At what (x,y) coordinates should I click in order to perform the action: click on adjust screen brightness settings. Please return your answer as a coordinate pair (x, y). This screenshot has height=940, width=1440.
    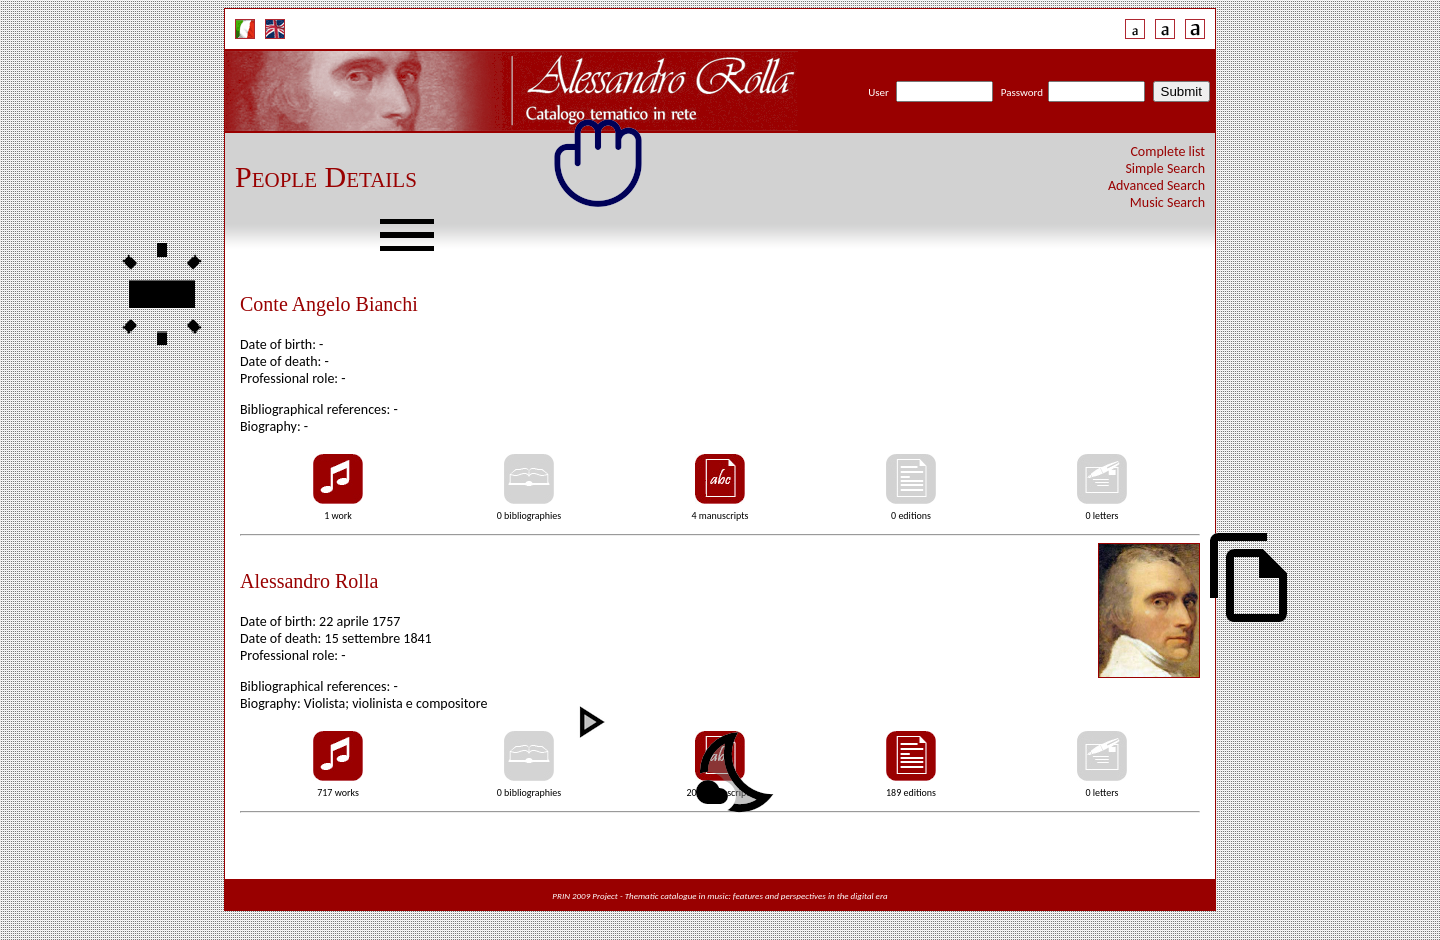
    Looking at the image, I should click on (162, 294).